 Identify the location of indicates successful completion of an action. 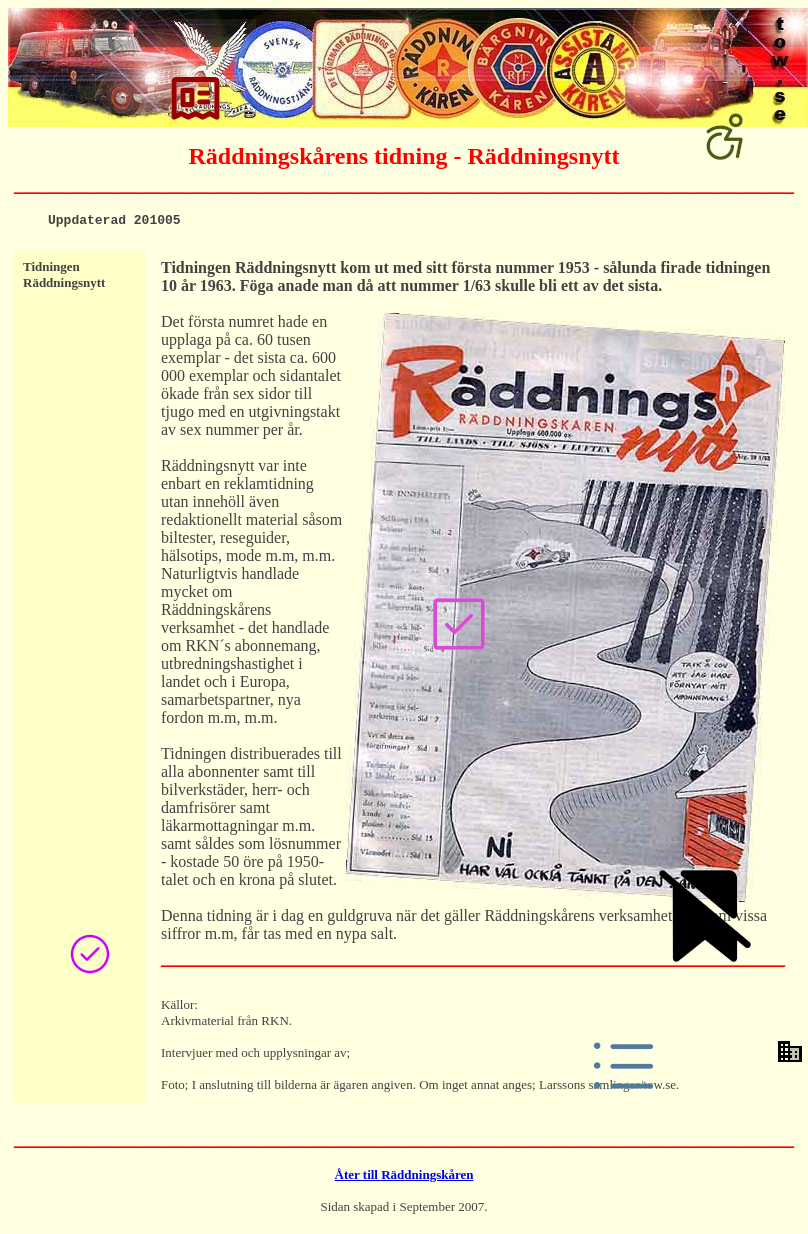
(90, 954).